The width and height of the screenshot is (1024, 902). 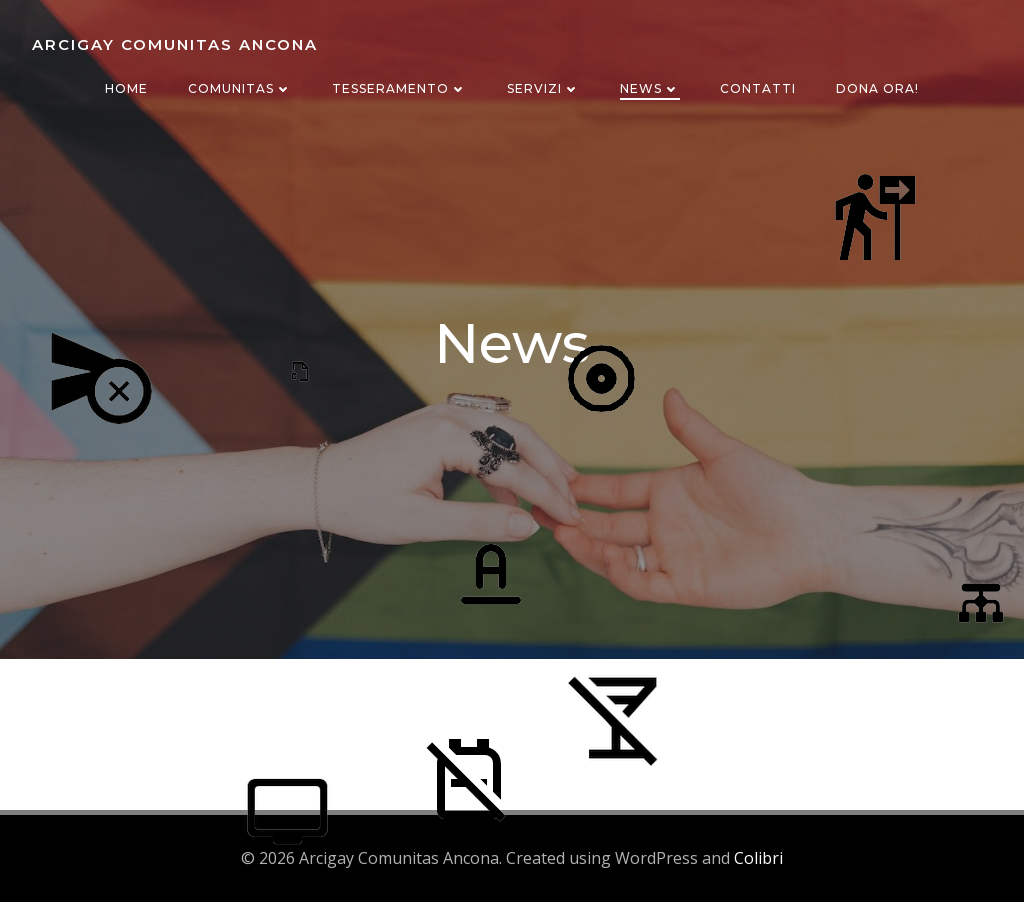 I want to click on change text color, so click(x=491, y=574).